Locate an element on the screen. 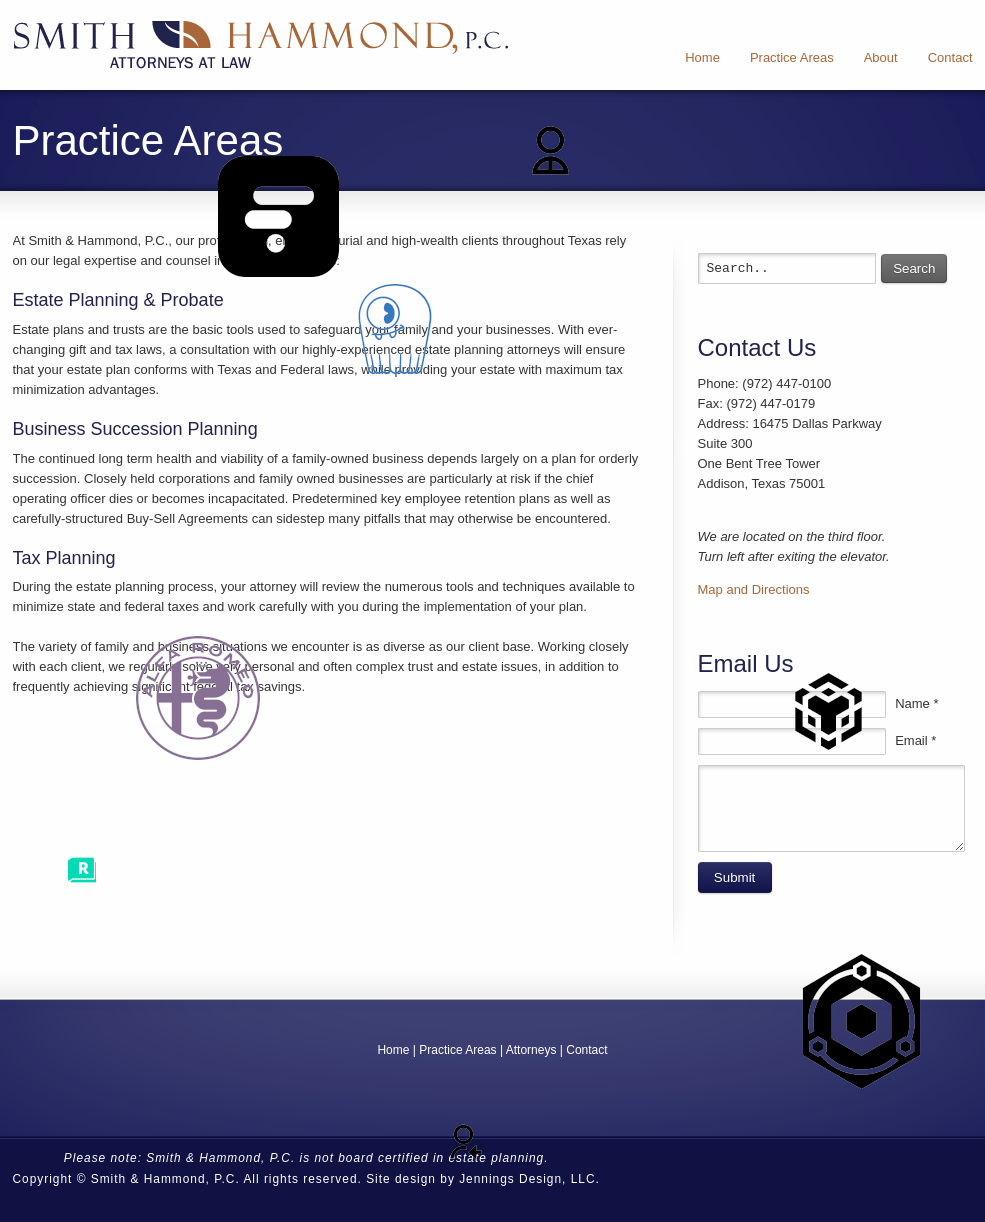 Image resolution: width=985 pixels, height=1222 pixels. incoming user request or friend invitation is located at coordinates (463, 1142).